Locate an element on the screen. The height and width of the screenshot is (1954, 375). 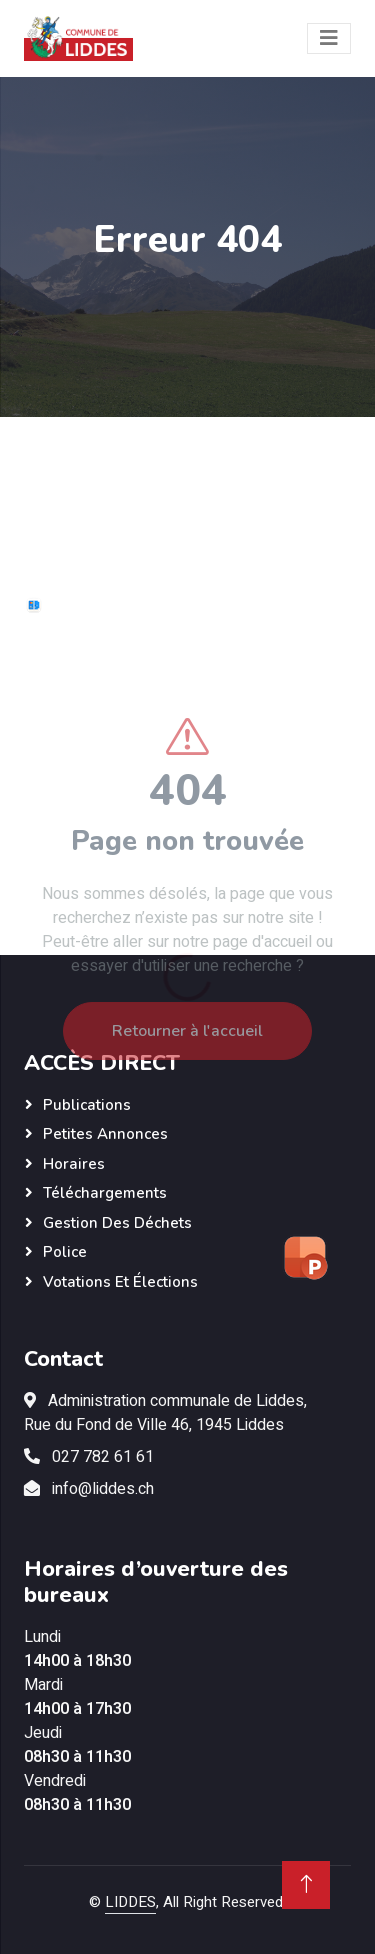
open Microsoft PowerPoint is located at coordinates (305, 1257).